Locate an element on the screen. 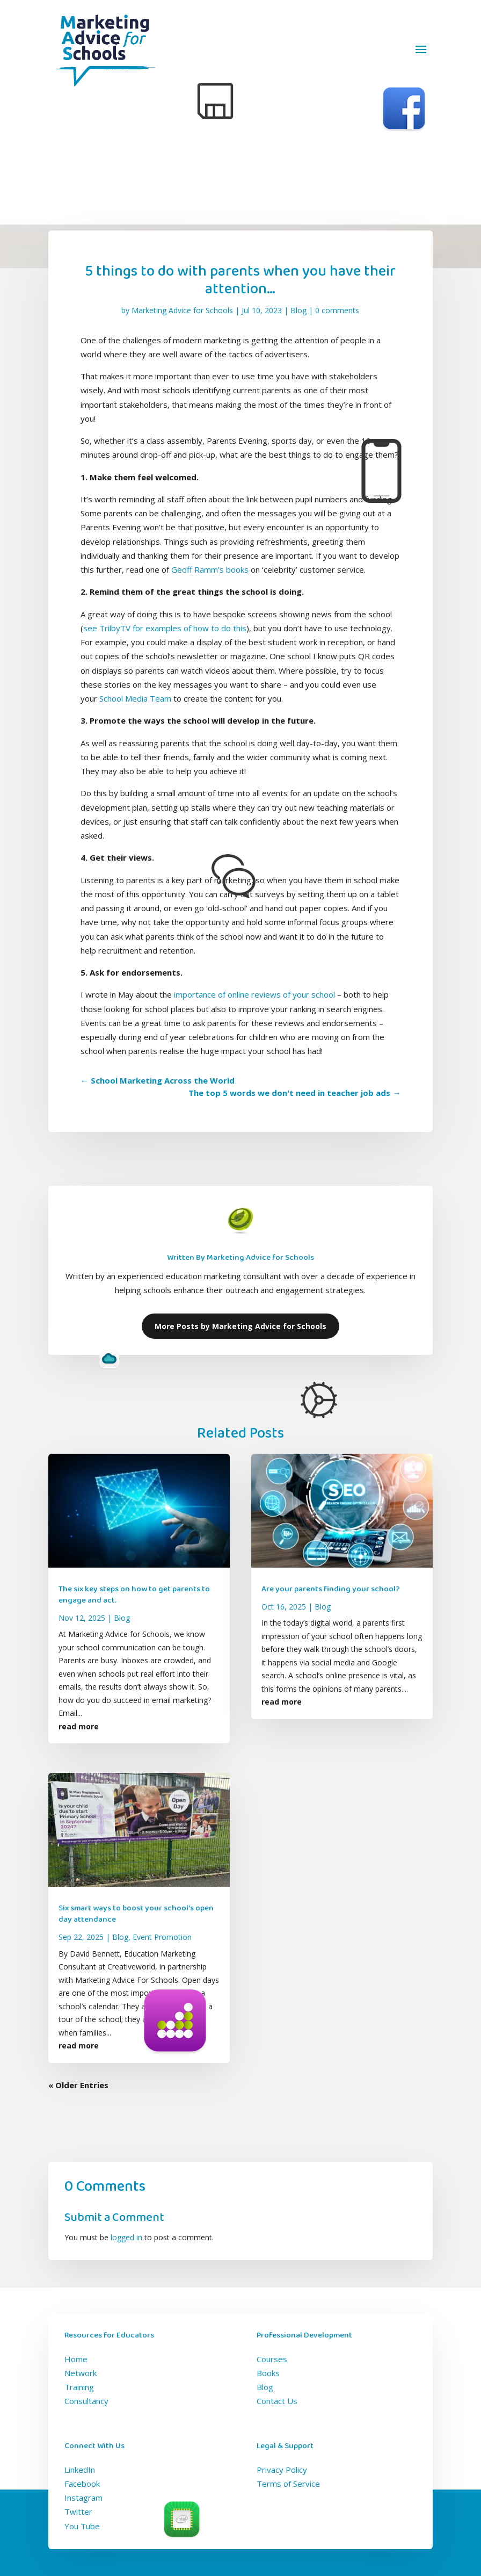  open messaging or chat application is located at coordinates (234, 876).